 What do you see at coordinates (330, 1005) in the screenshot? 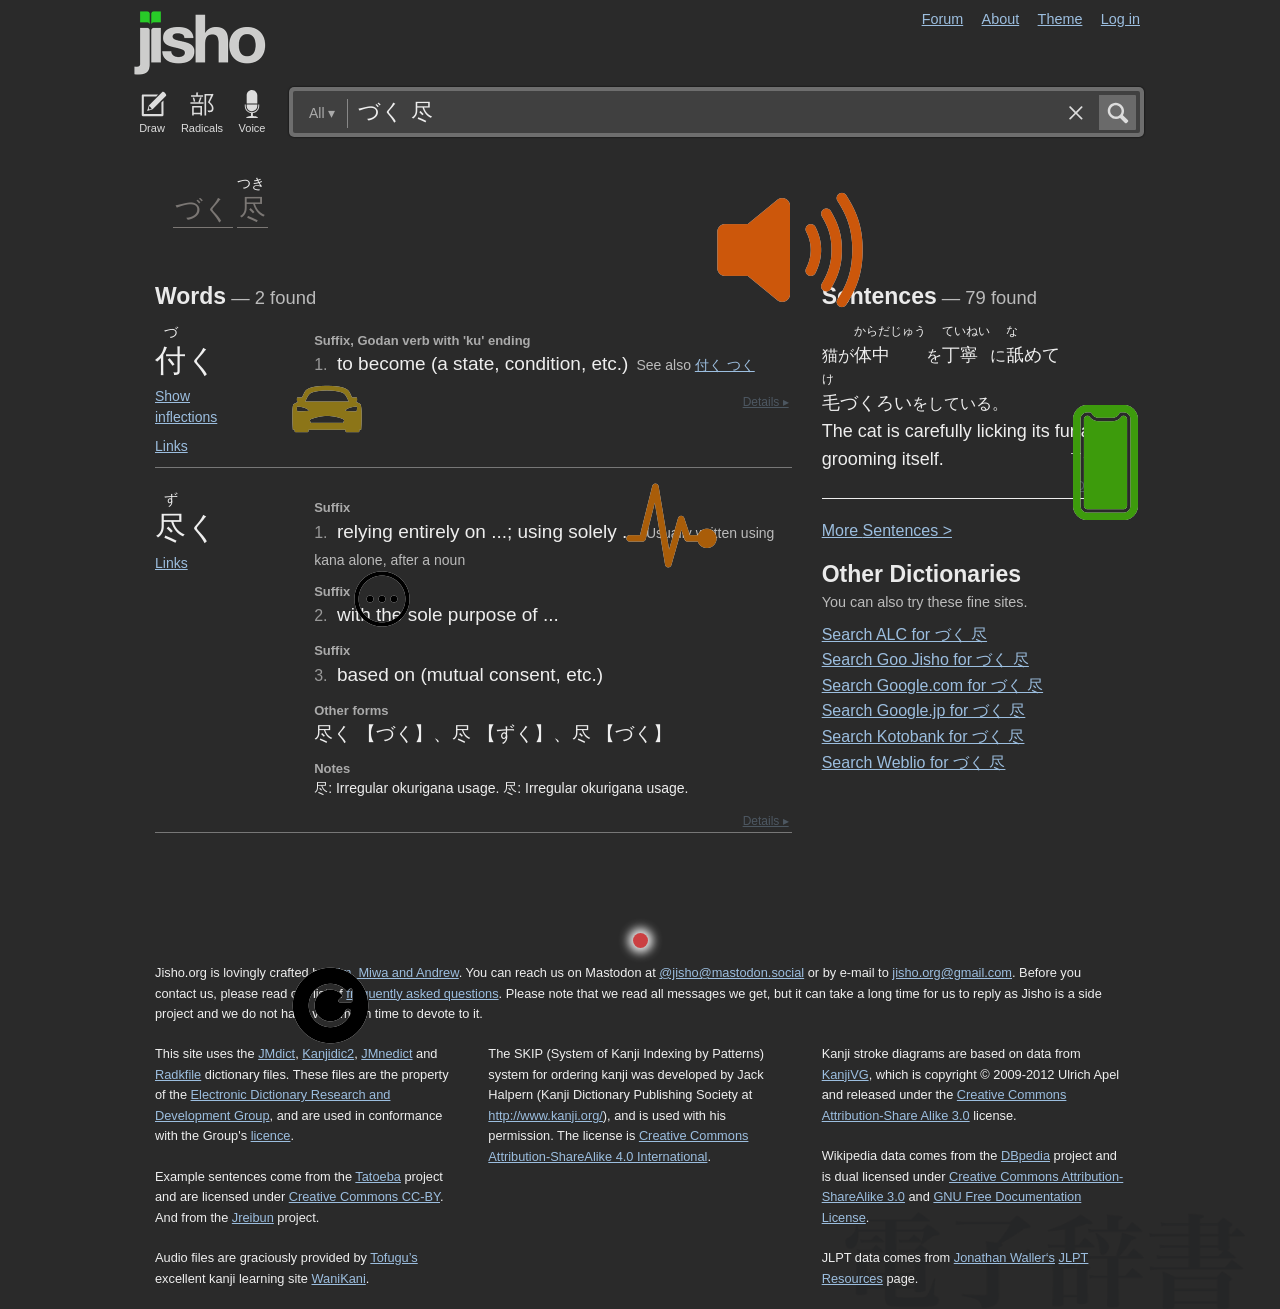
I see `refresh or reload content` at bounding box center [330, 1005].